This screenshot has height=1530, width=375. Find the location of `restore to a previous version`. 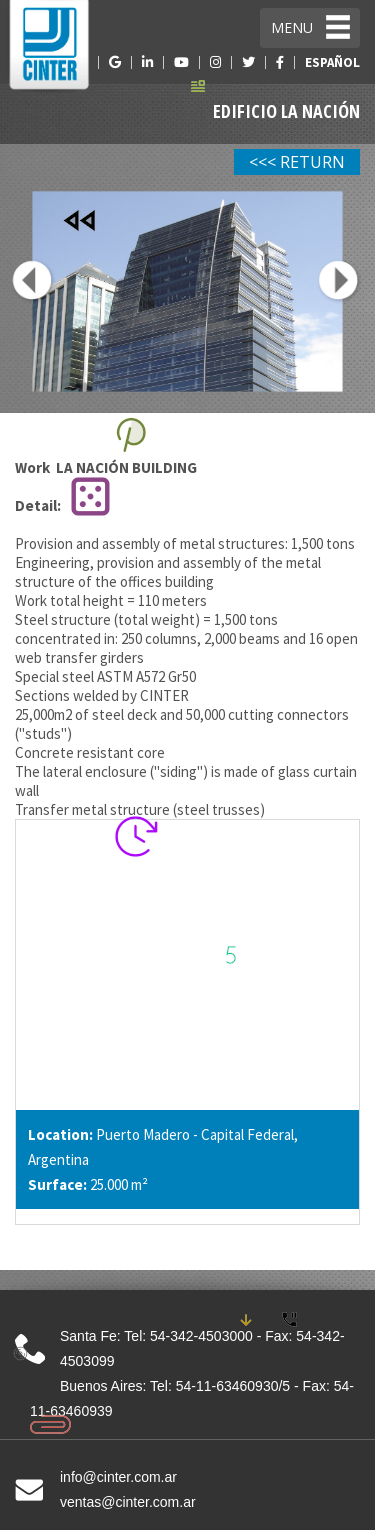

restore to a previous version is located at coordinates (135, 836).